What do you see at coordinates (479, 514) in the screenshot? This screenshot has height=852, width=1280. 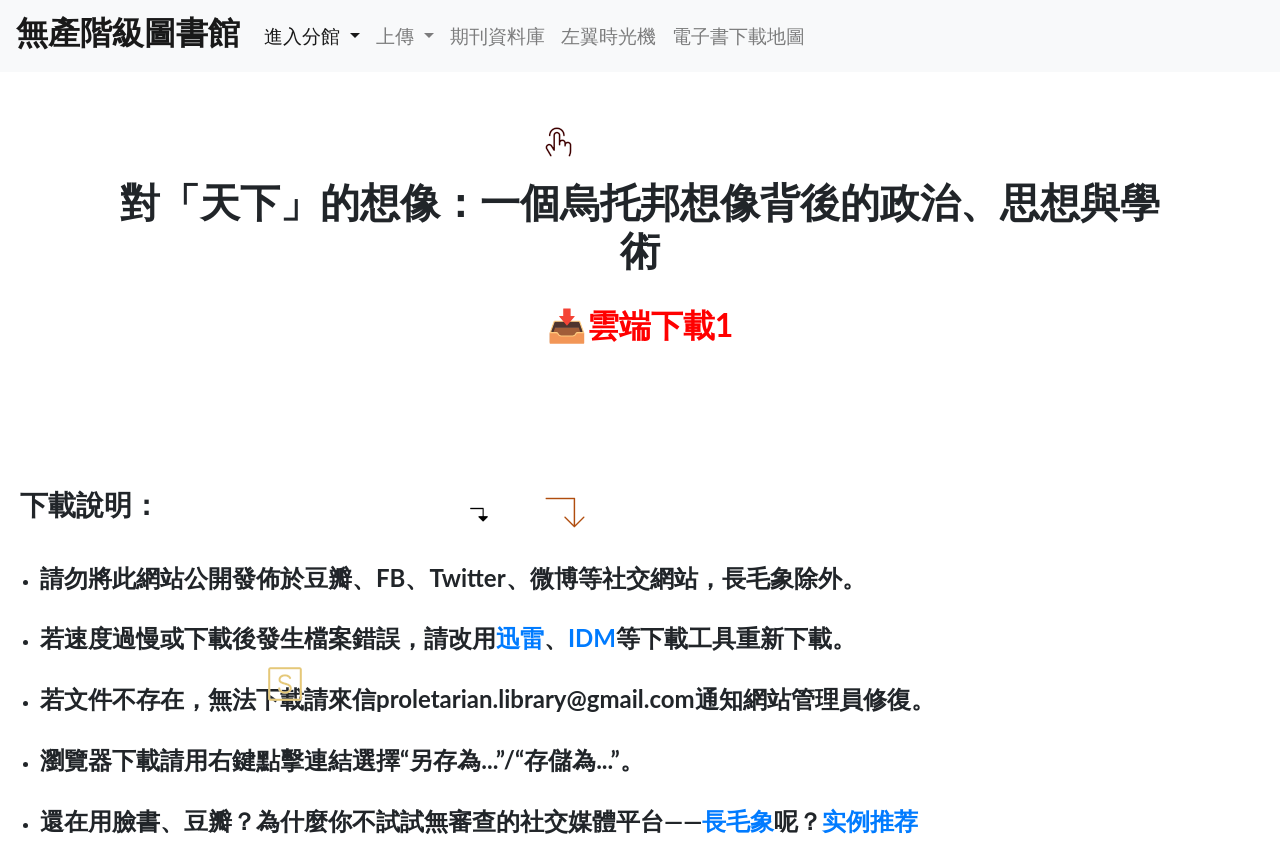 I see `move item right then down` at bounding box center [479, 514].